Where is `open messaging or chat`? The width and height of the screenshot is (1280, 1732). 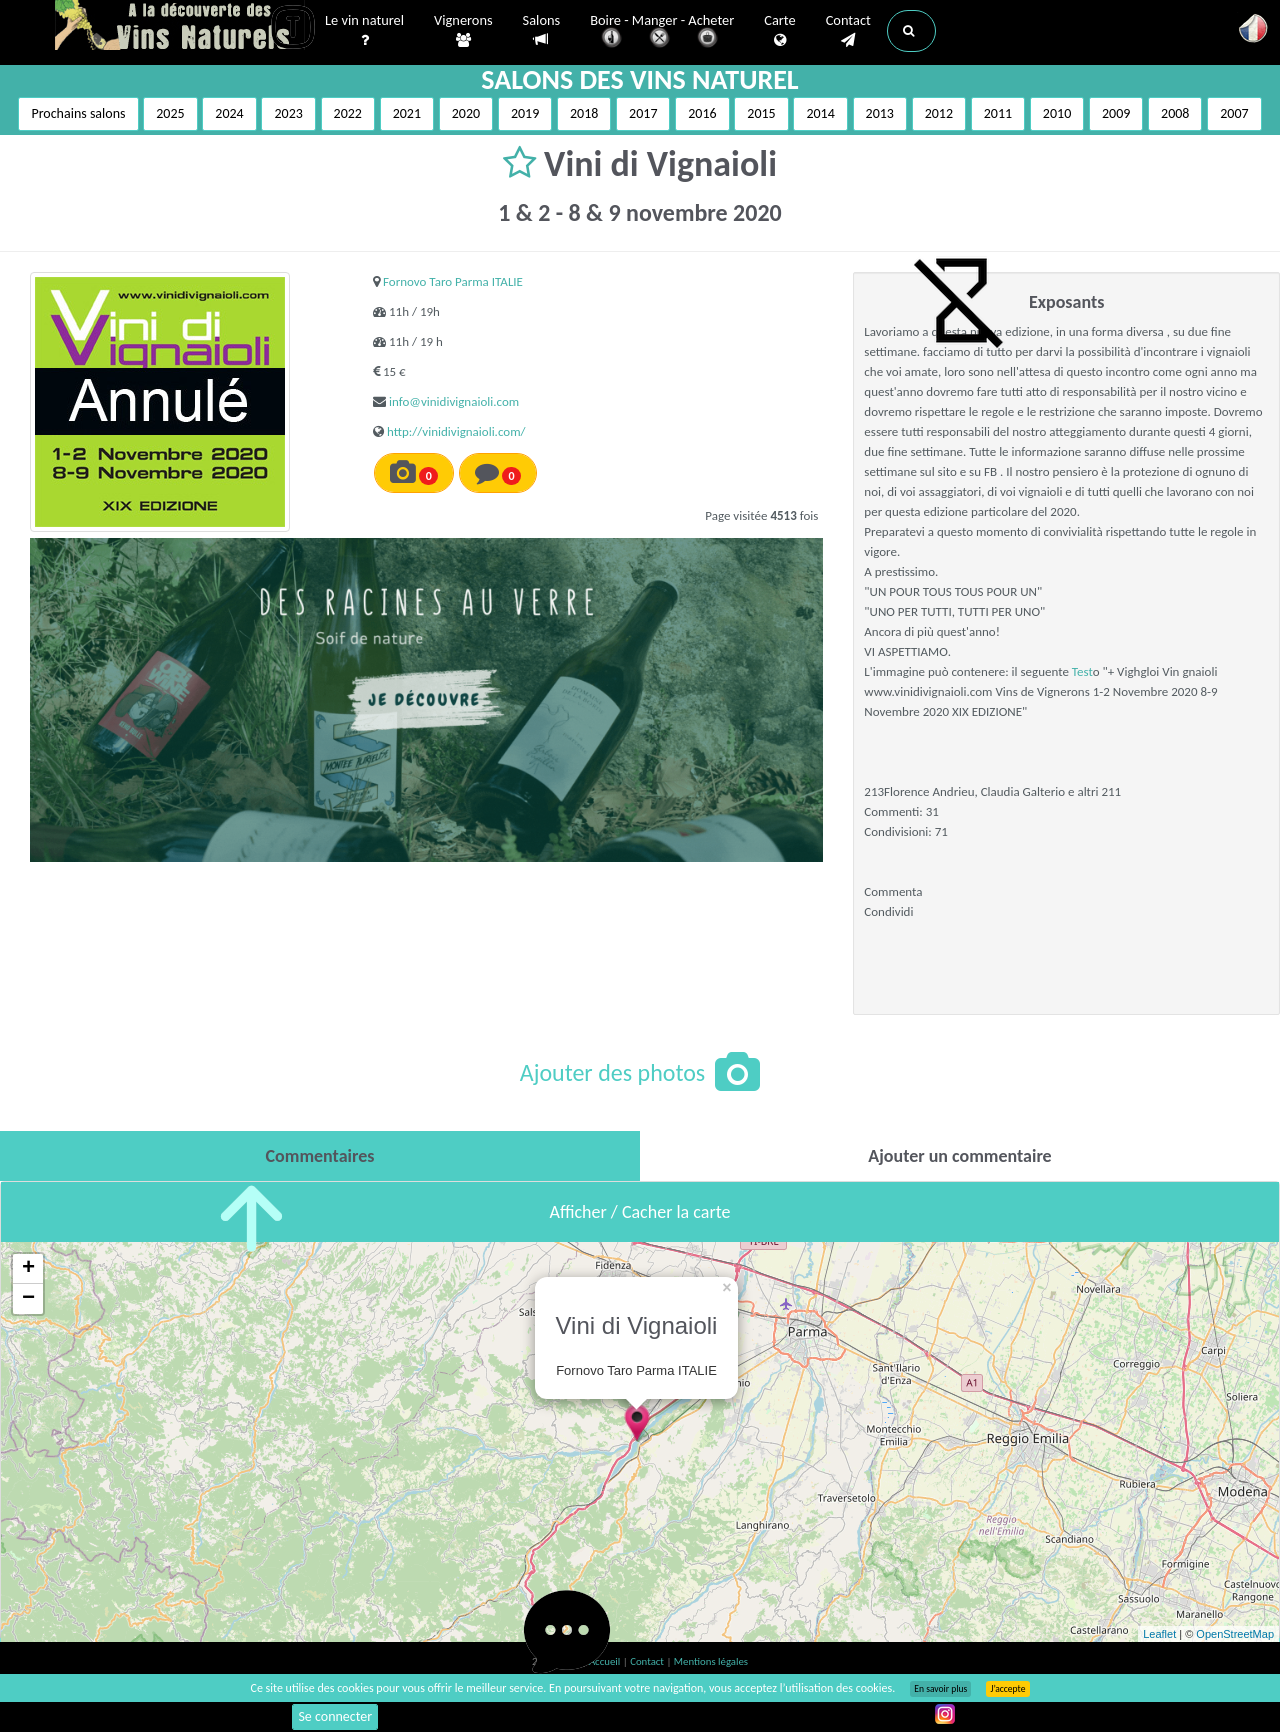
open messaging or chat is located at coordinates (567, 1630).